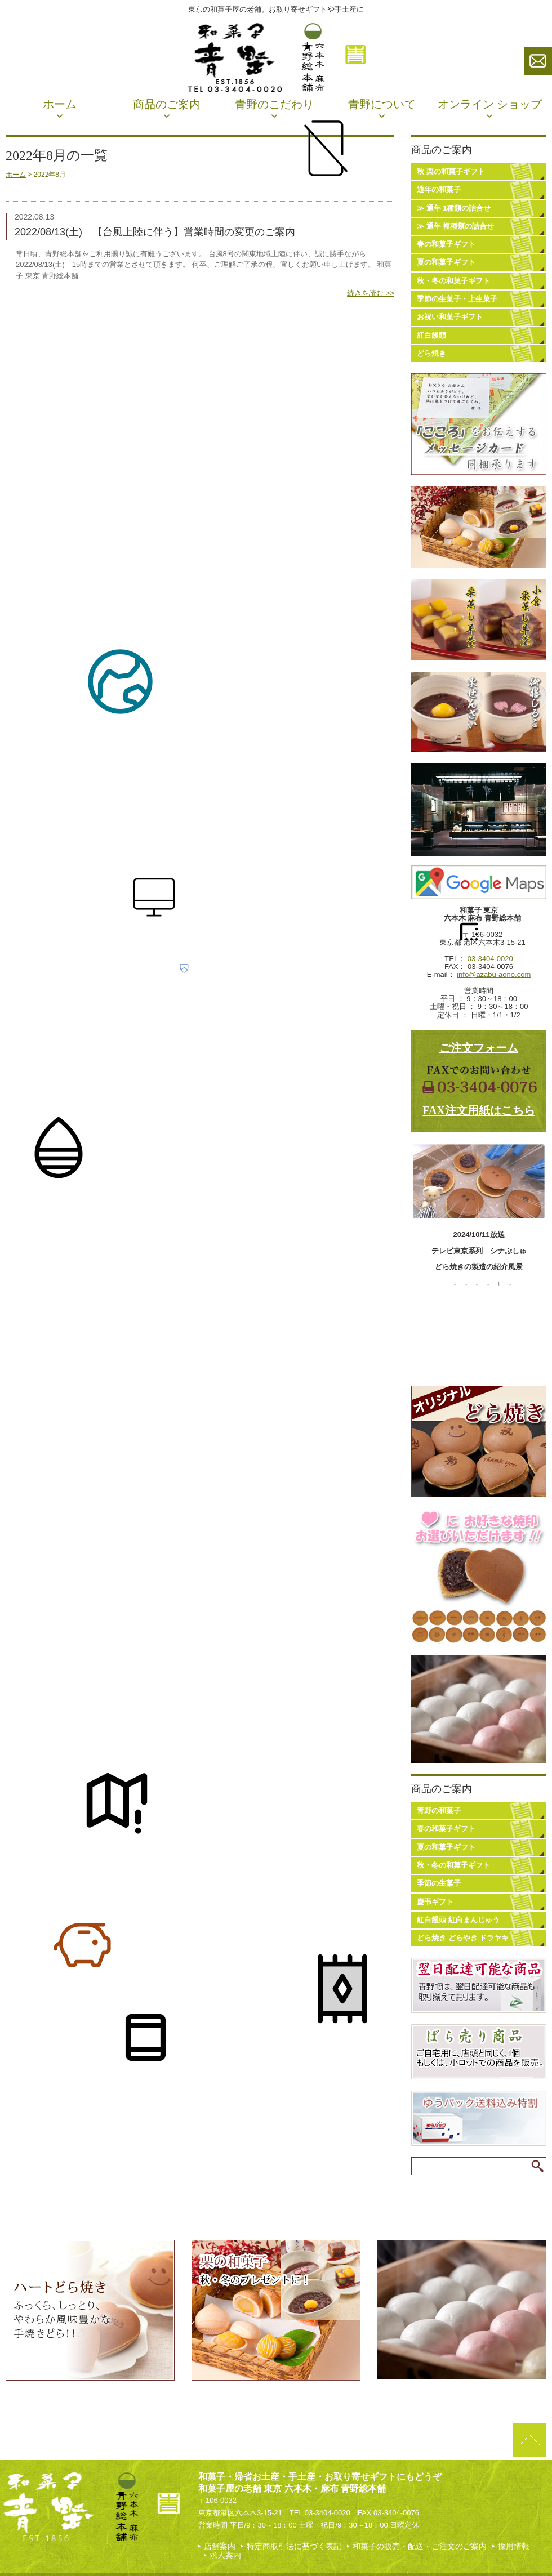 This screenshot has height=2576, width=552. Describe the element at coordinates (469, 931) in the screenshot. I see `apply border to top and left edges` at that location.